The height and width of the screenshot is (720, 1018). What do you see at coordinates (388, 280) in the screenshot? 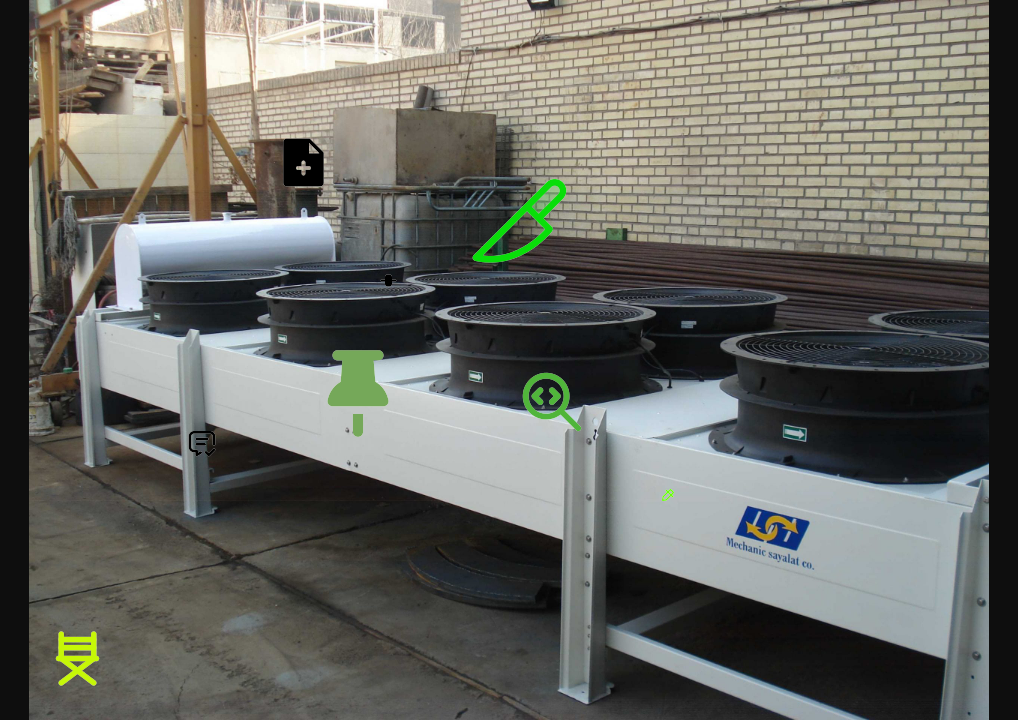
I see `align selected element to vertical center` at bounding box center [388, 280].